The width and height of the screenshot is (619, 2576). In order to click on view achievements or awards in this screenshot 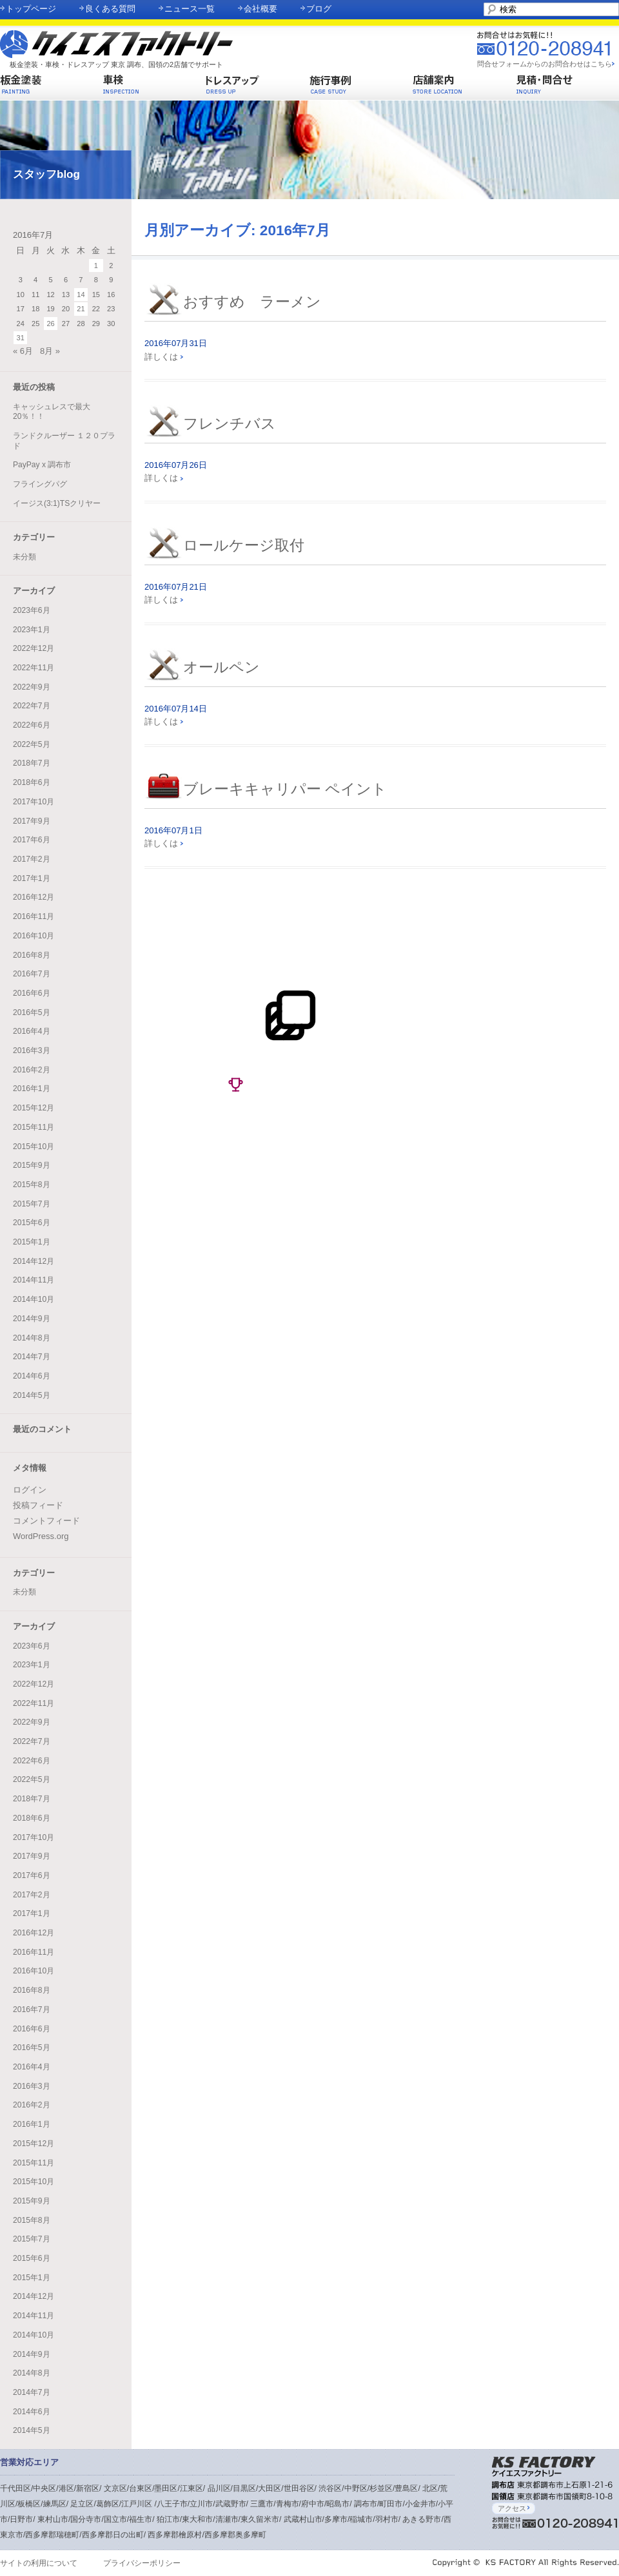, I will do `click(235, 1084)`.